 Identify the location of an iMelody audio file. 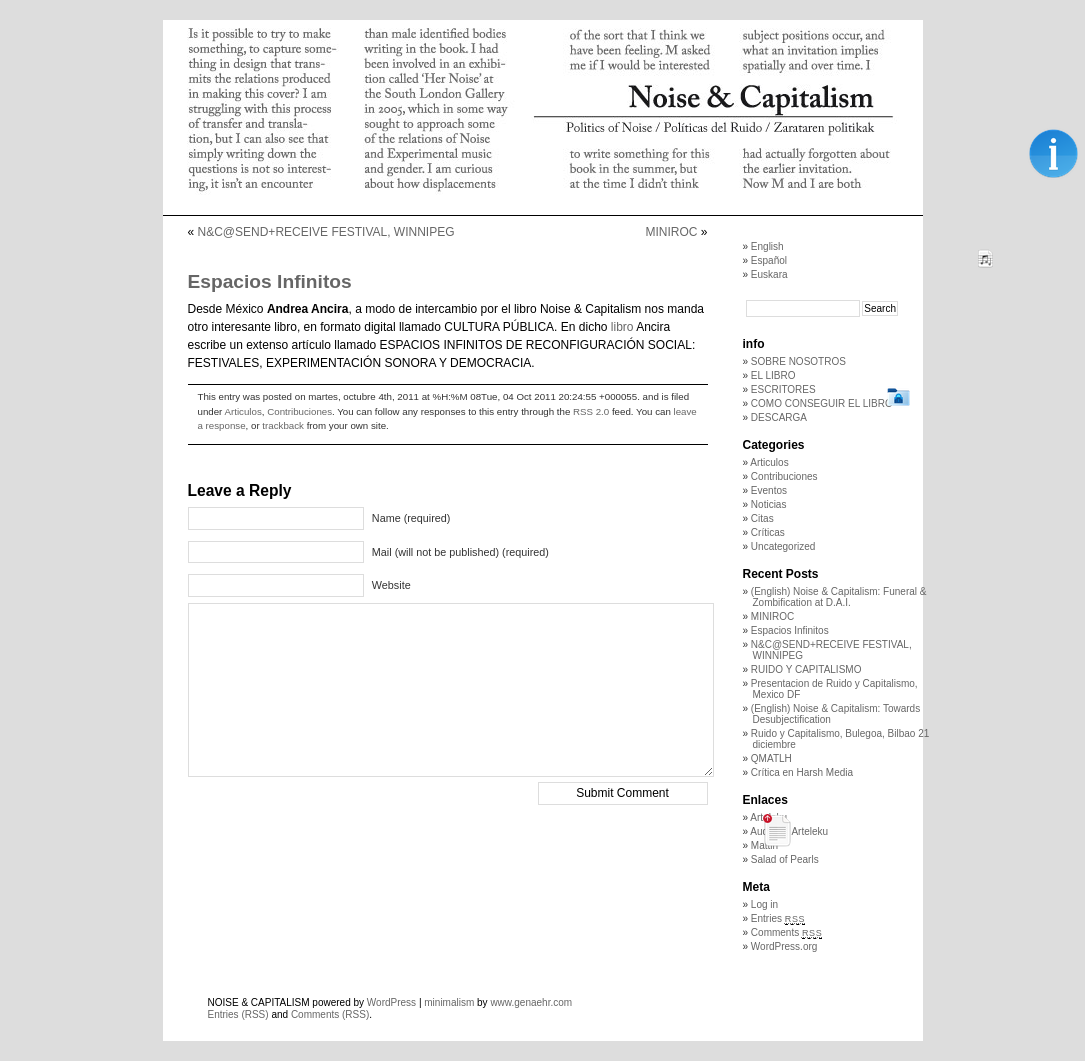
(985, 258).